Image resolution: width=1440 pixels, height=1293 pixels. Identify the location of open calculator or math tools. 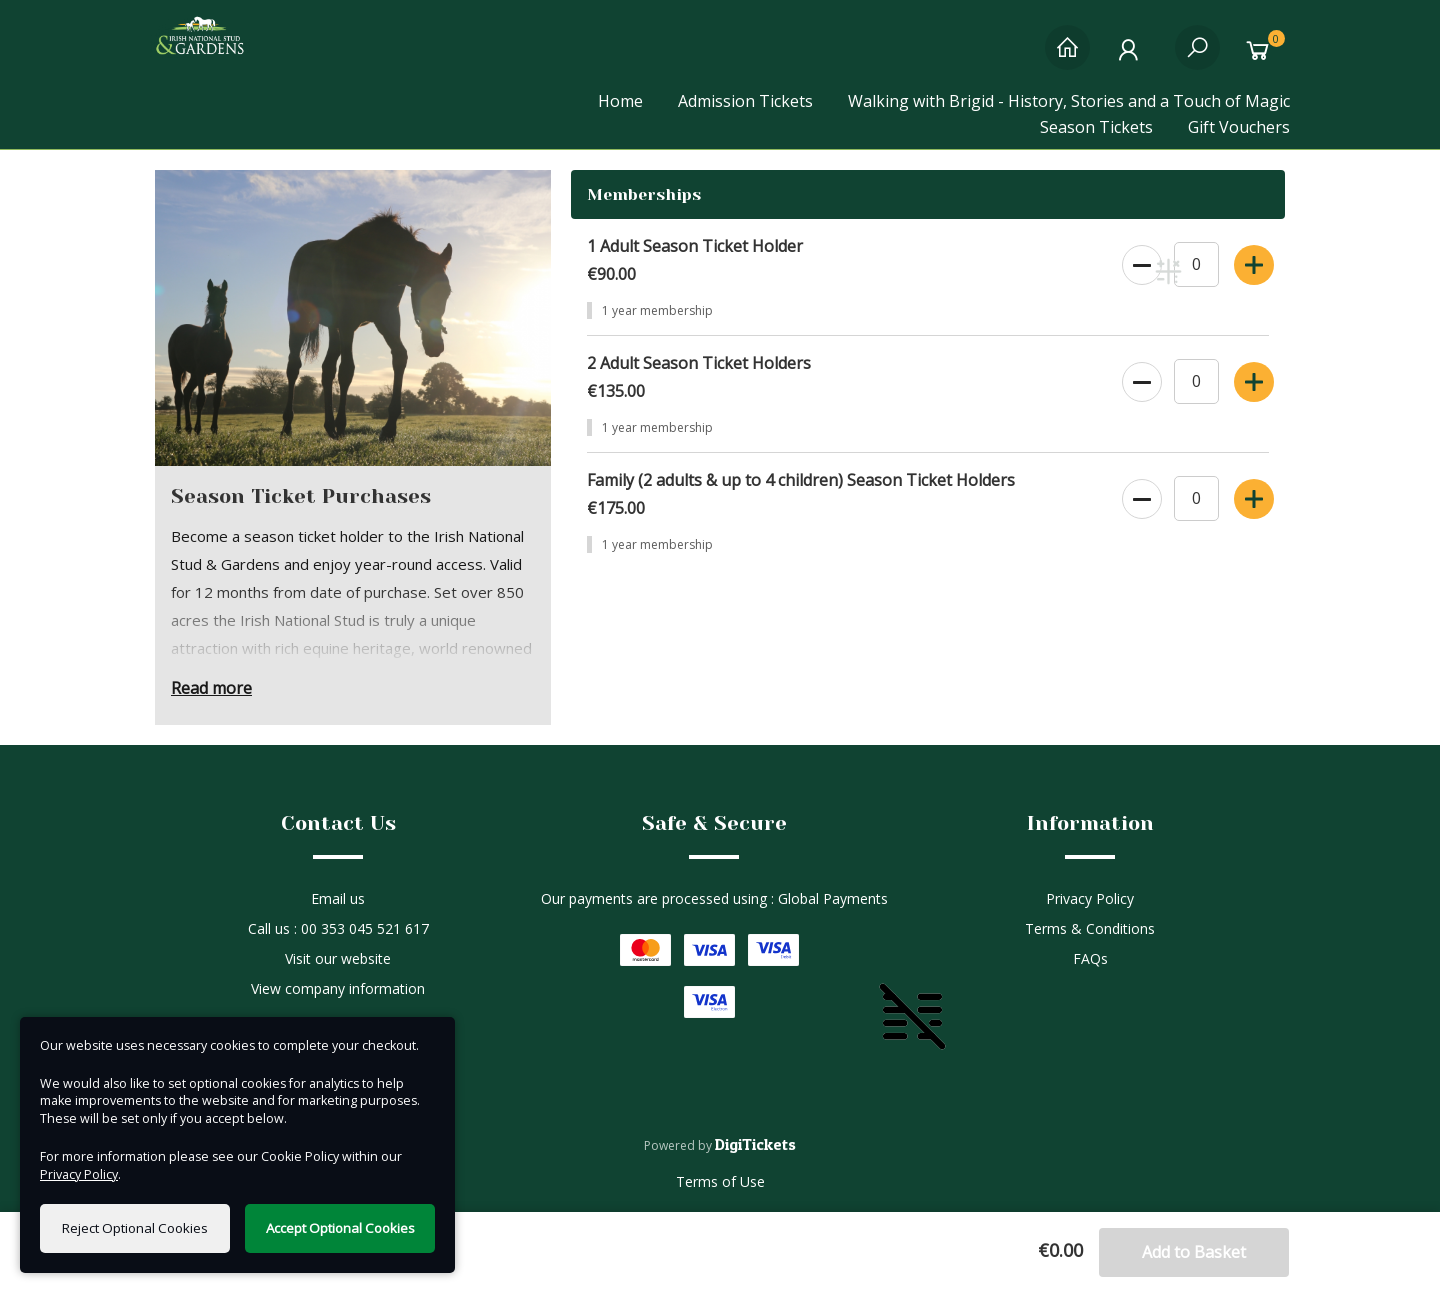
(1168, 271).